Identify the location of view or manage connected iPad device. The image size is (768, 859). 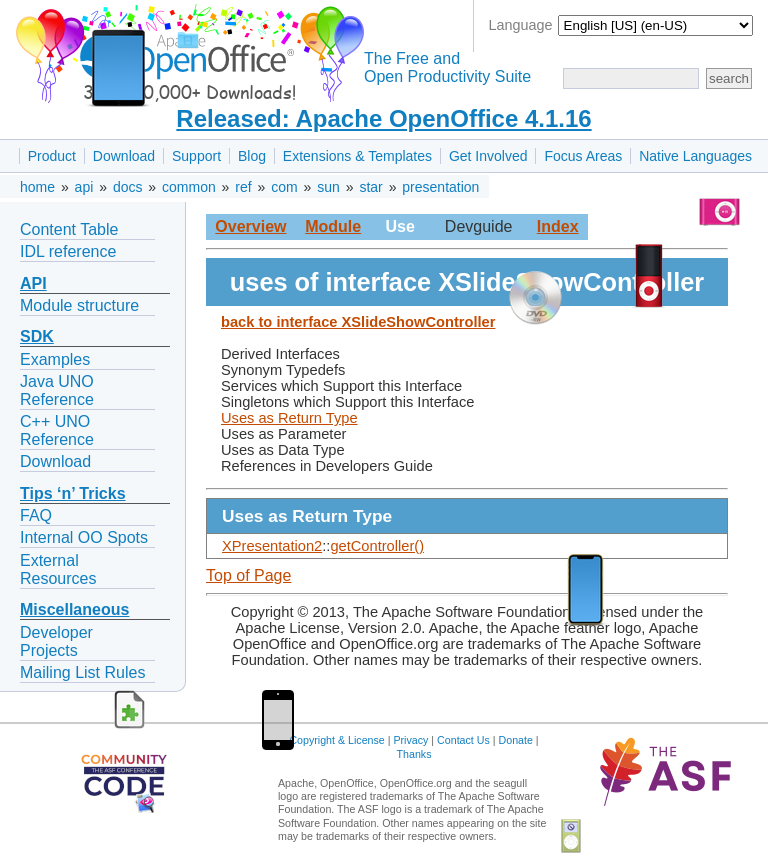
(118, 68).